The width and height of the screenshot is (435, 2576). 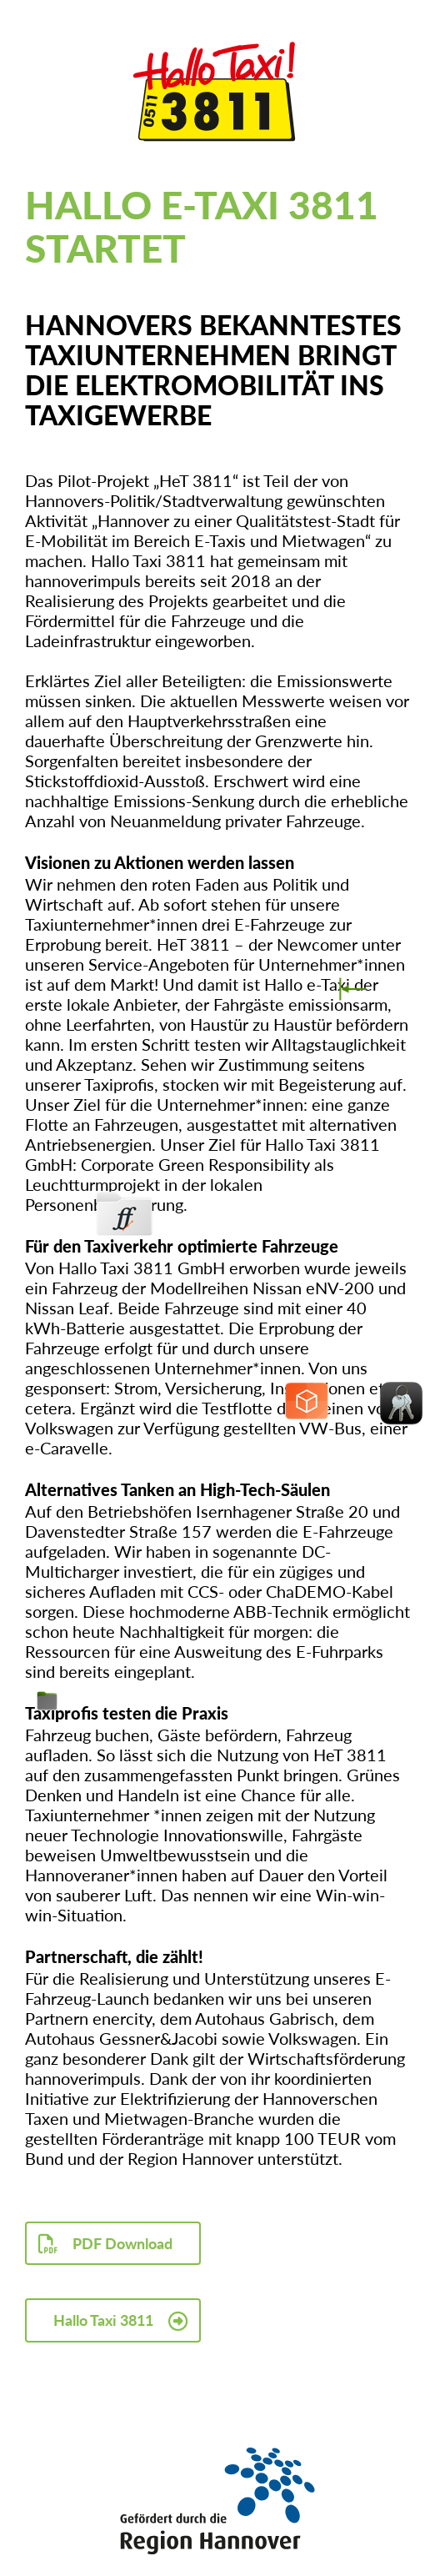 I want to click on open fontforge project files folder, so click(x=124, y=1215).